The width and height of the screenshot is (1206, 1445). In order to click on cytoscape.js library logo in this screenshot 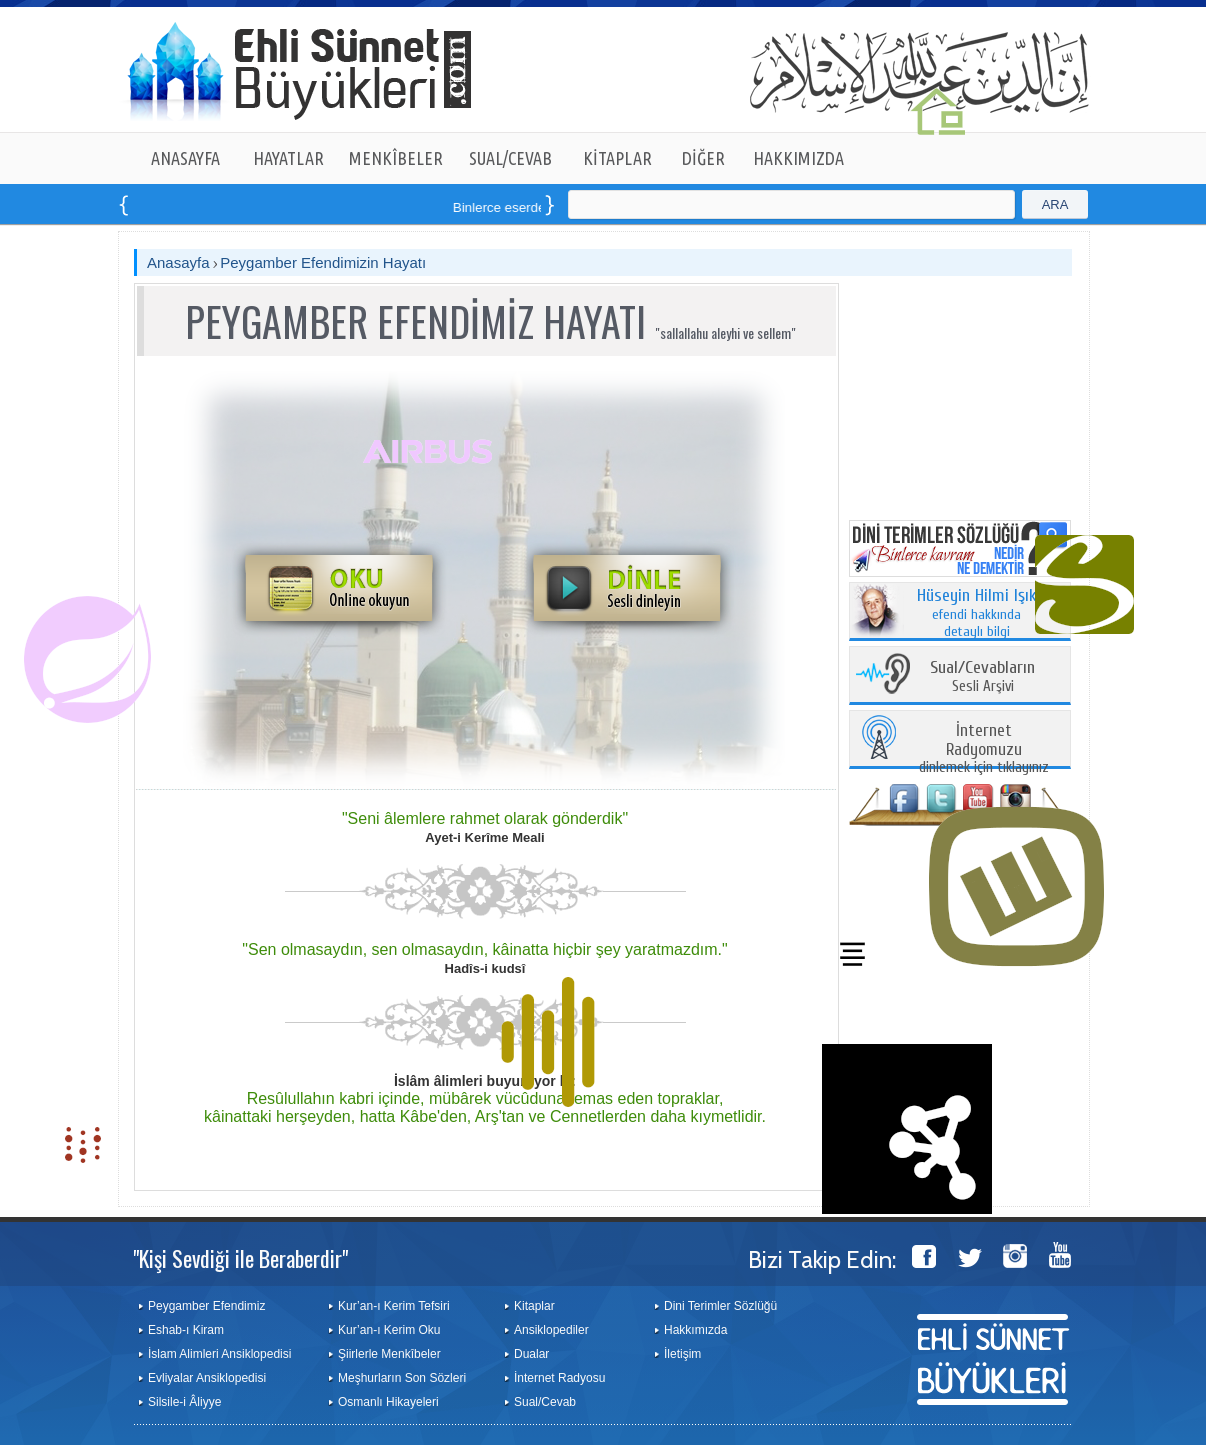, I will do `click(907, 1129)`.